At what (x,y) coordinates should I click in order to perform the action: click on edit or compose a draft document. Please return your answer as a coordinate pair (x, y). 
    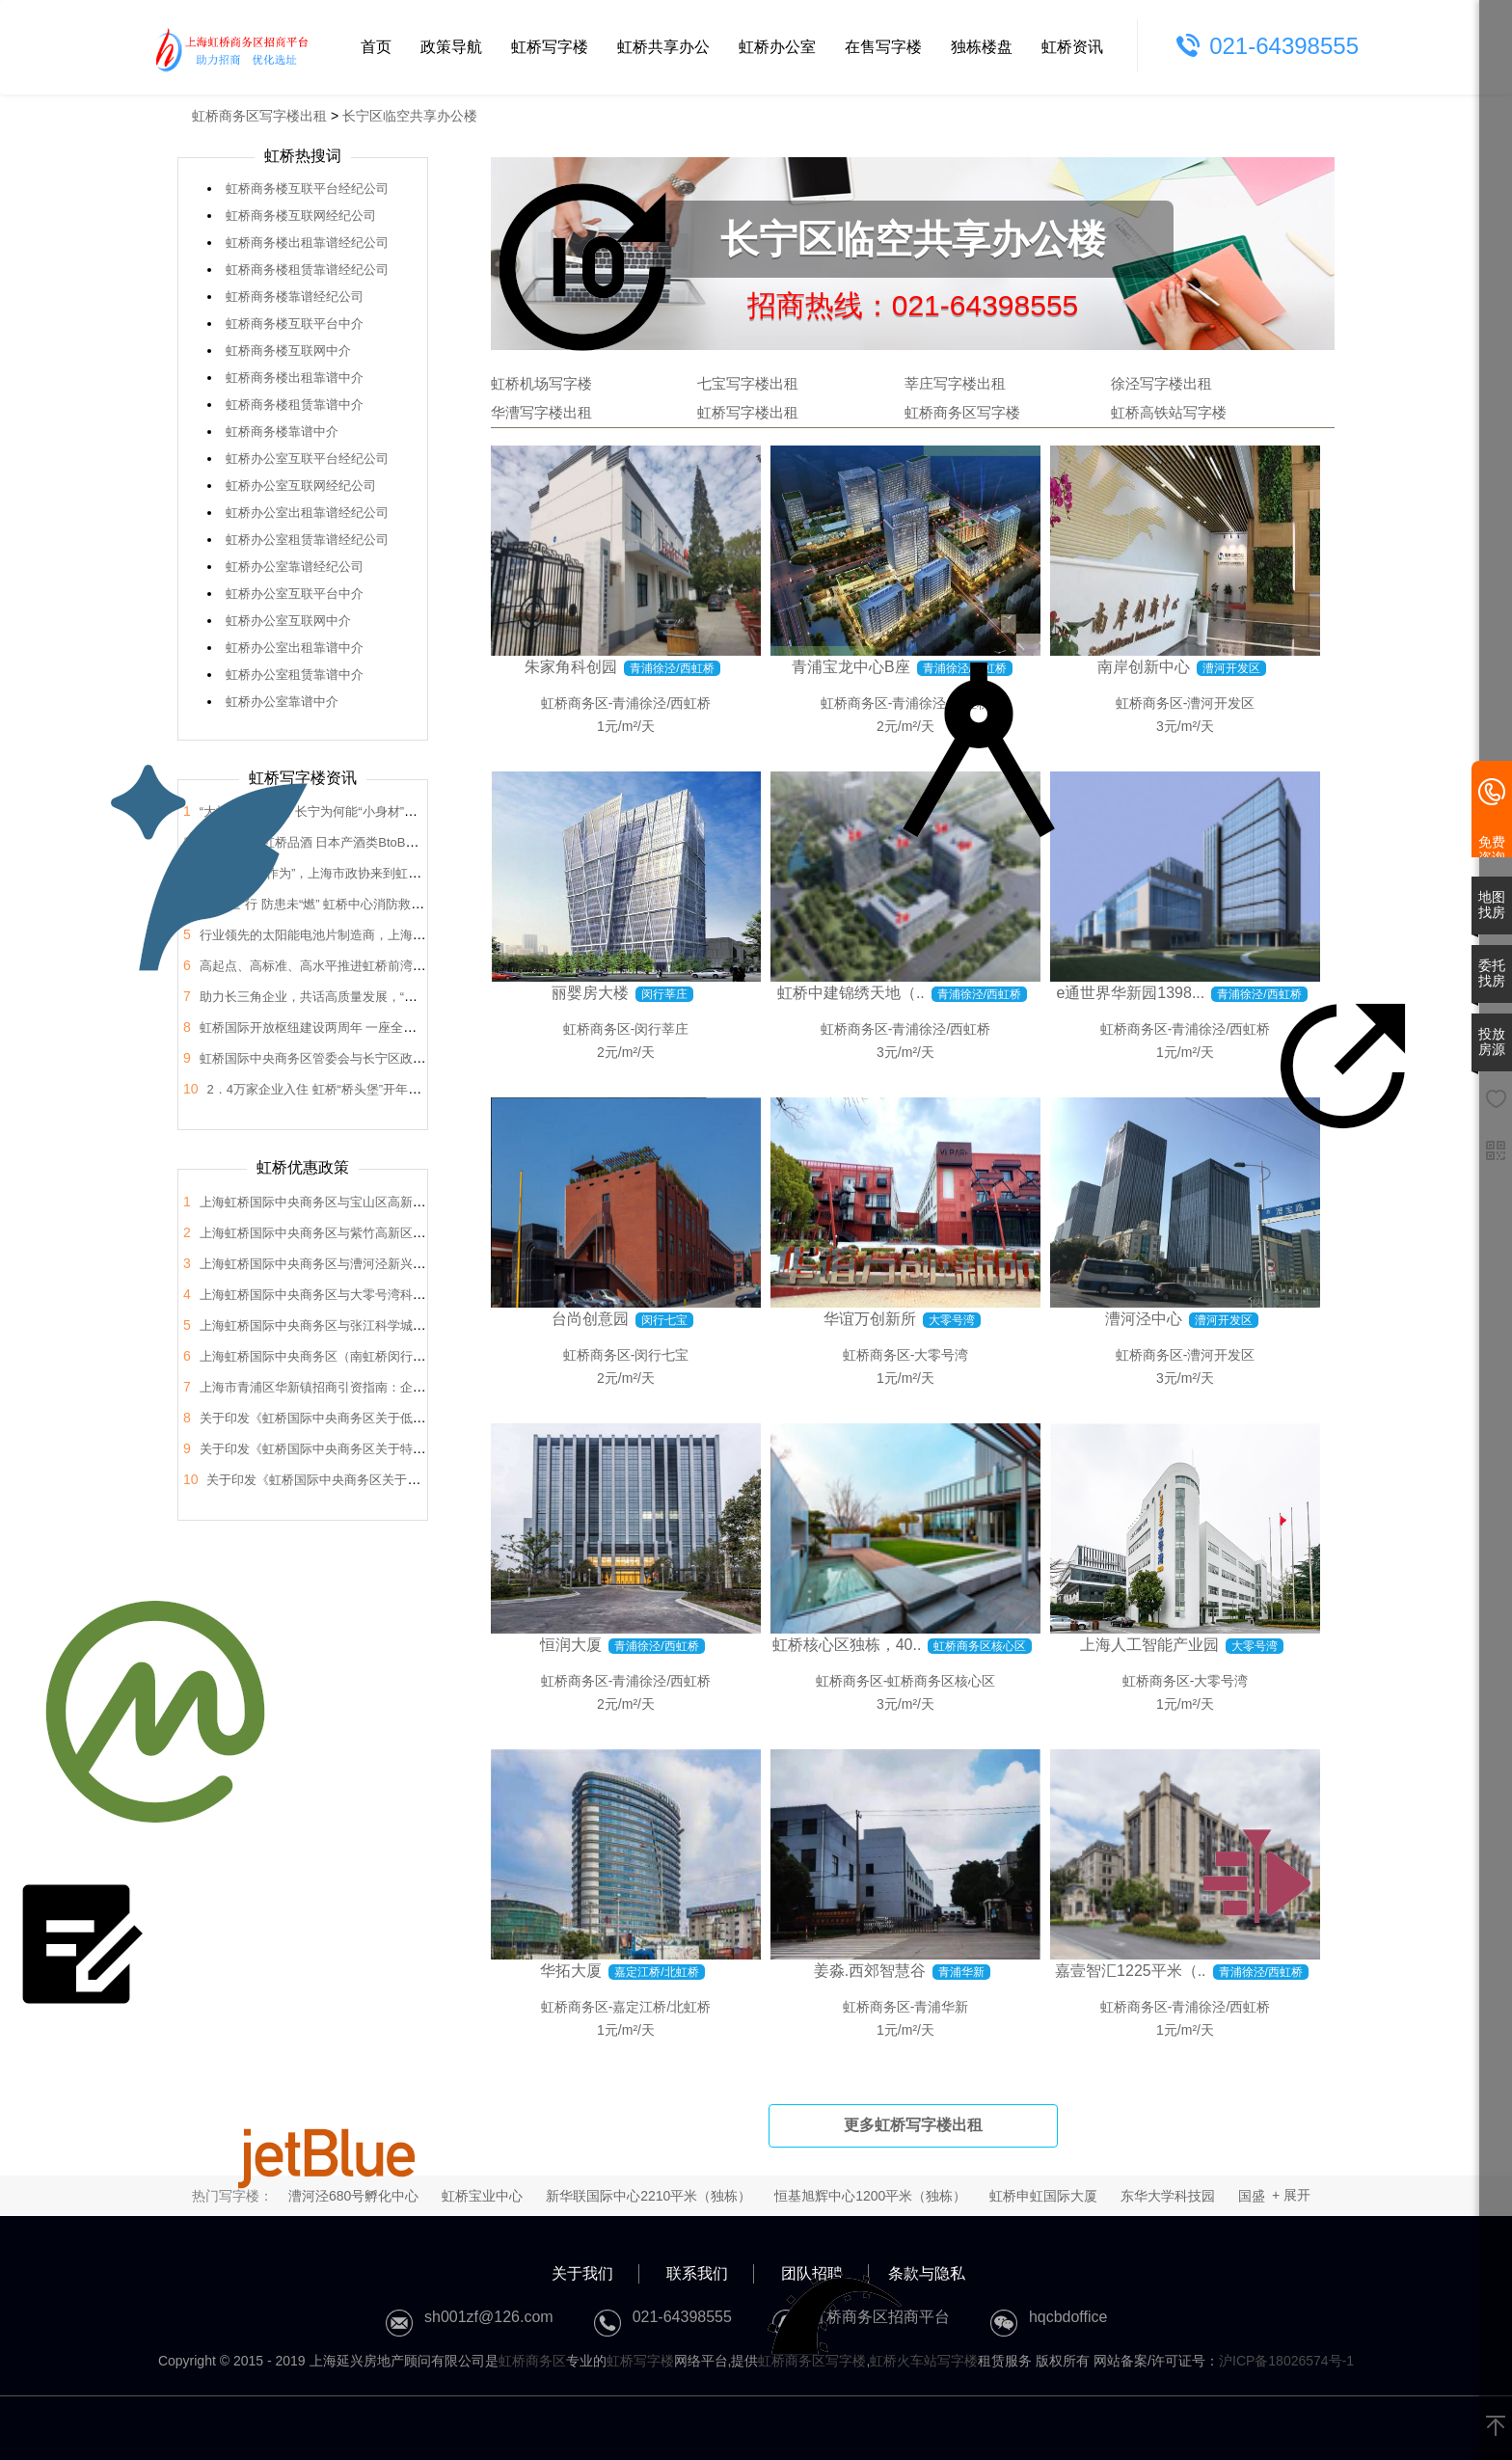
    Looking at the image, I should click on (76, 1944).